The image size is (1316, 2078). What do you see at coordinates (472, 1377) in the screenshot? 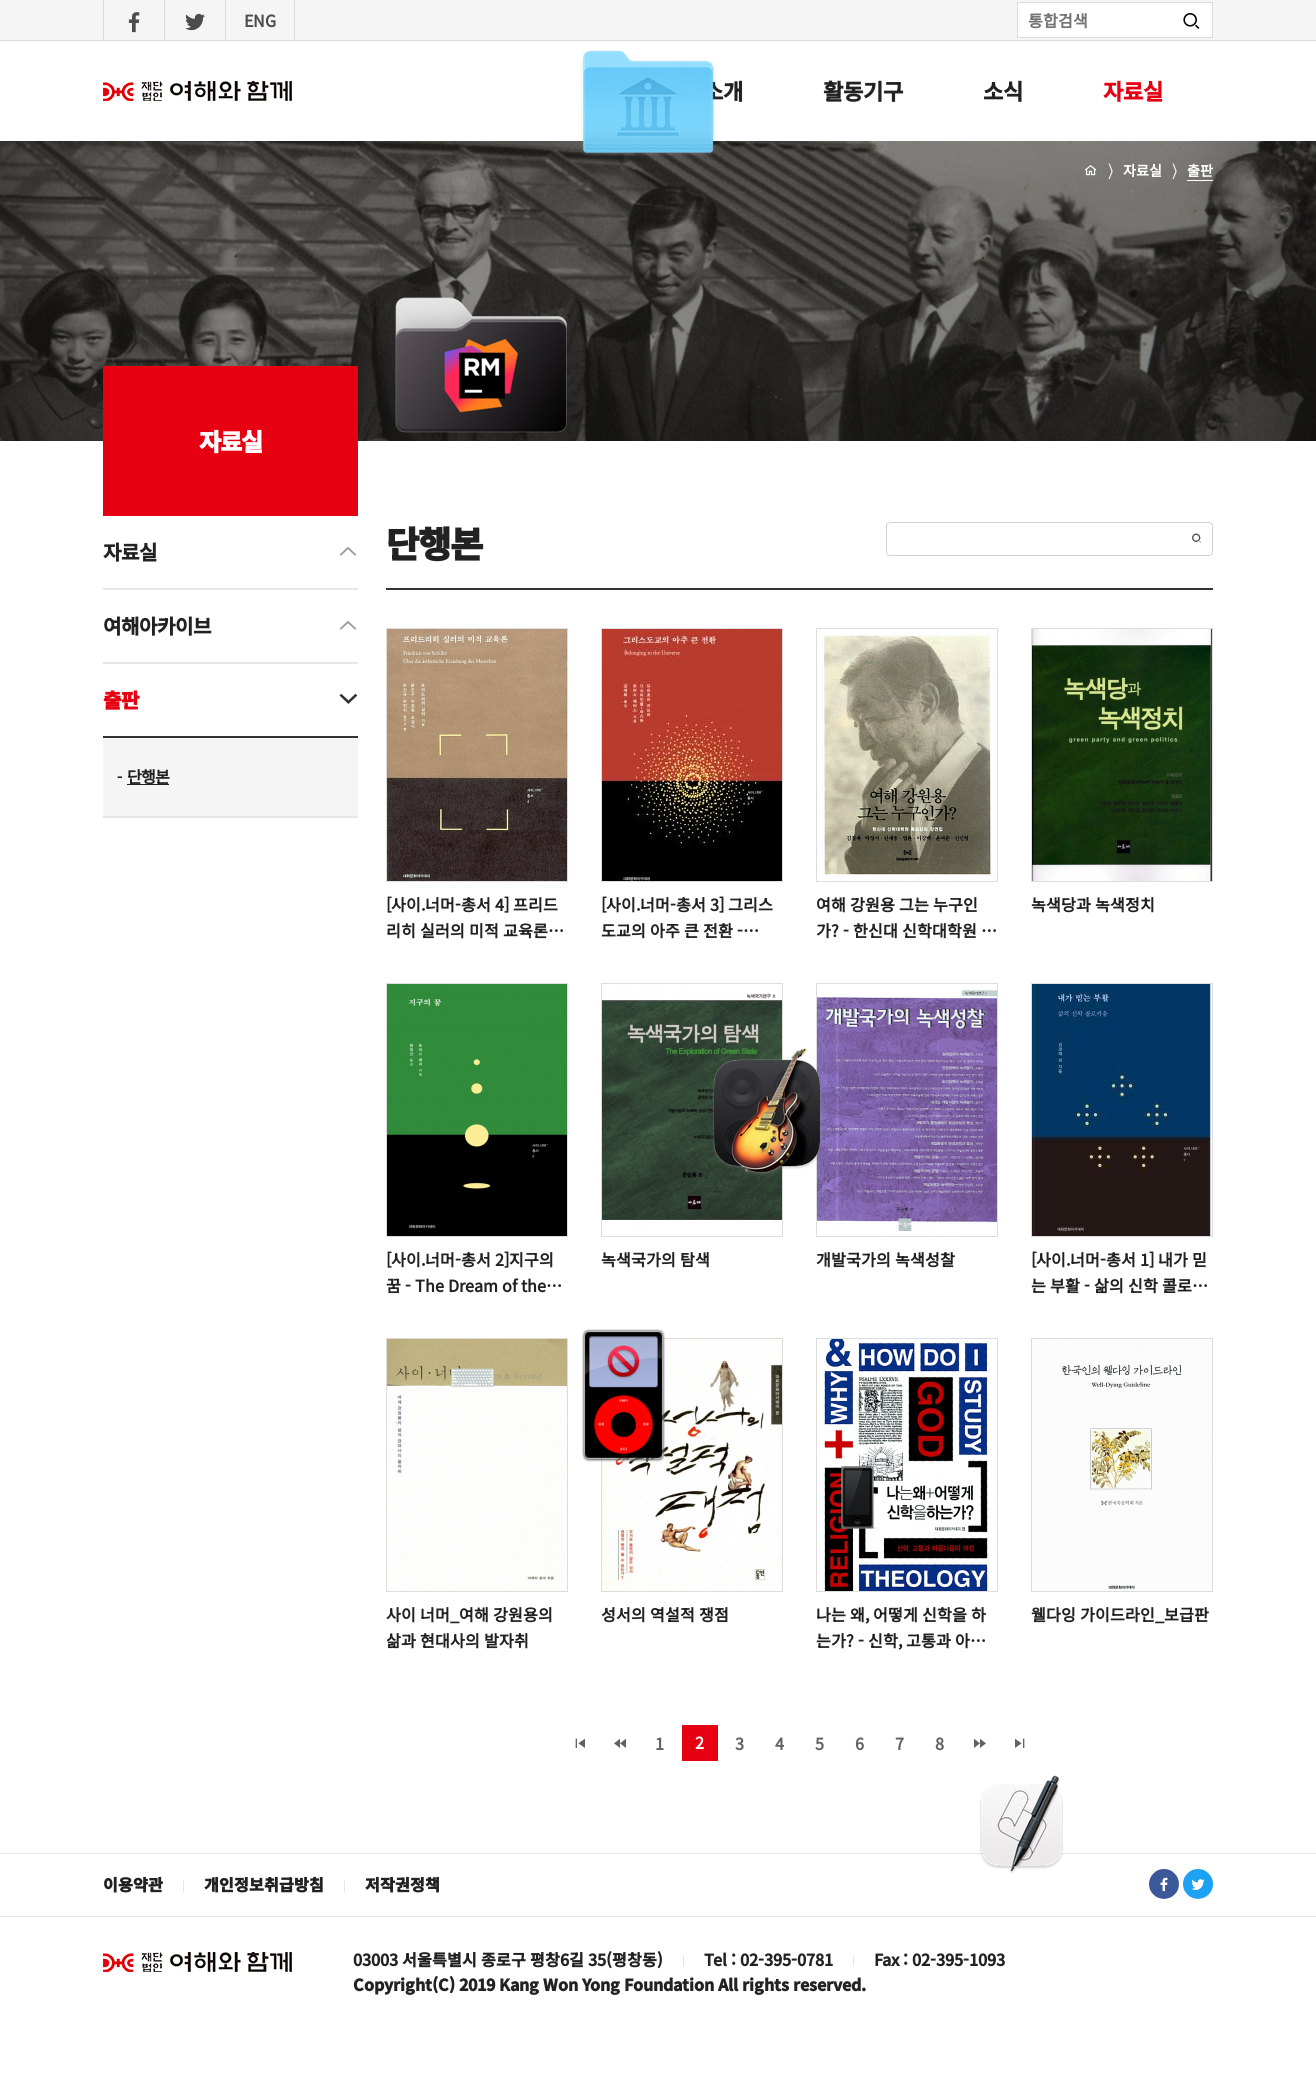
I see `connect to a wireless bluetooth keyboard` at bounding box center [472, 1377].